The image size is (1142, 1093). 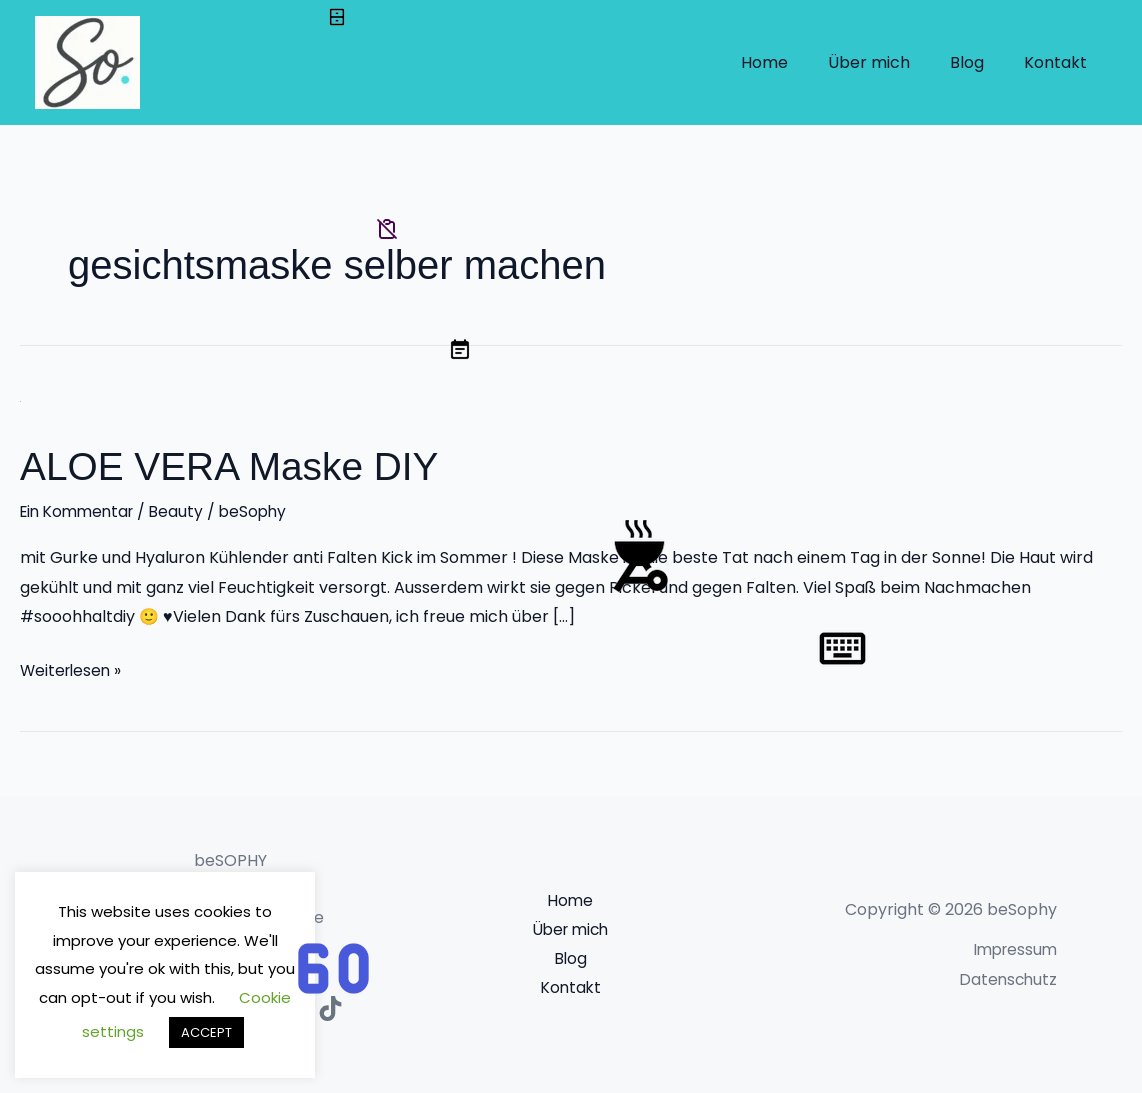 What do you see at coordinates (387, 229) in the screenshot?
I see `clipboard access disabled` at bounding box center [387, 229].